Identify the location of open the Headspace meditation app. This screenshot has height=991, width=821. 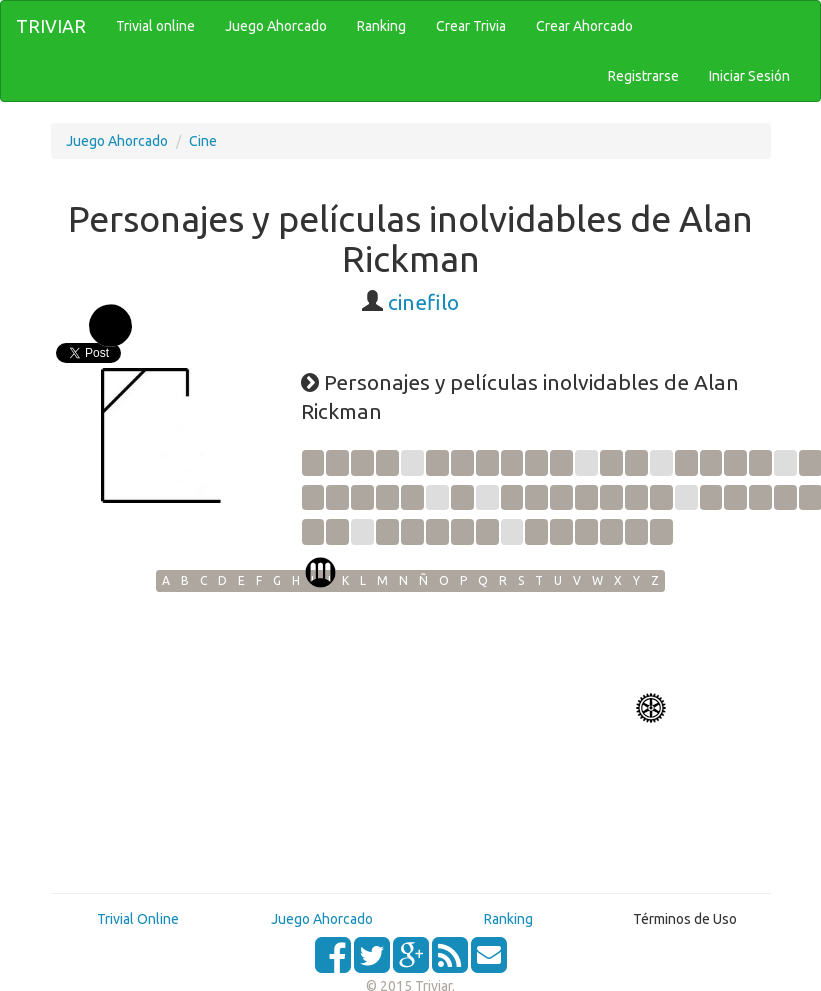
(110, 325).